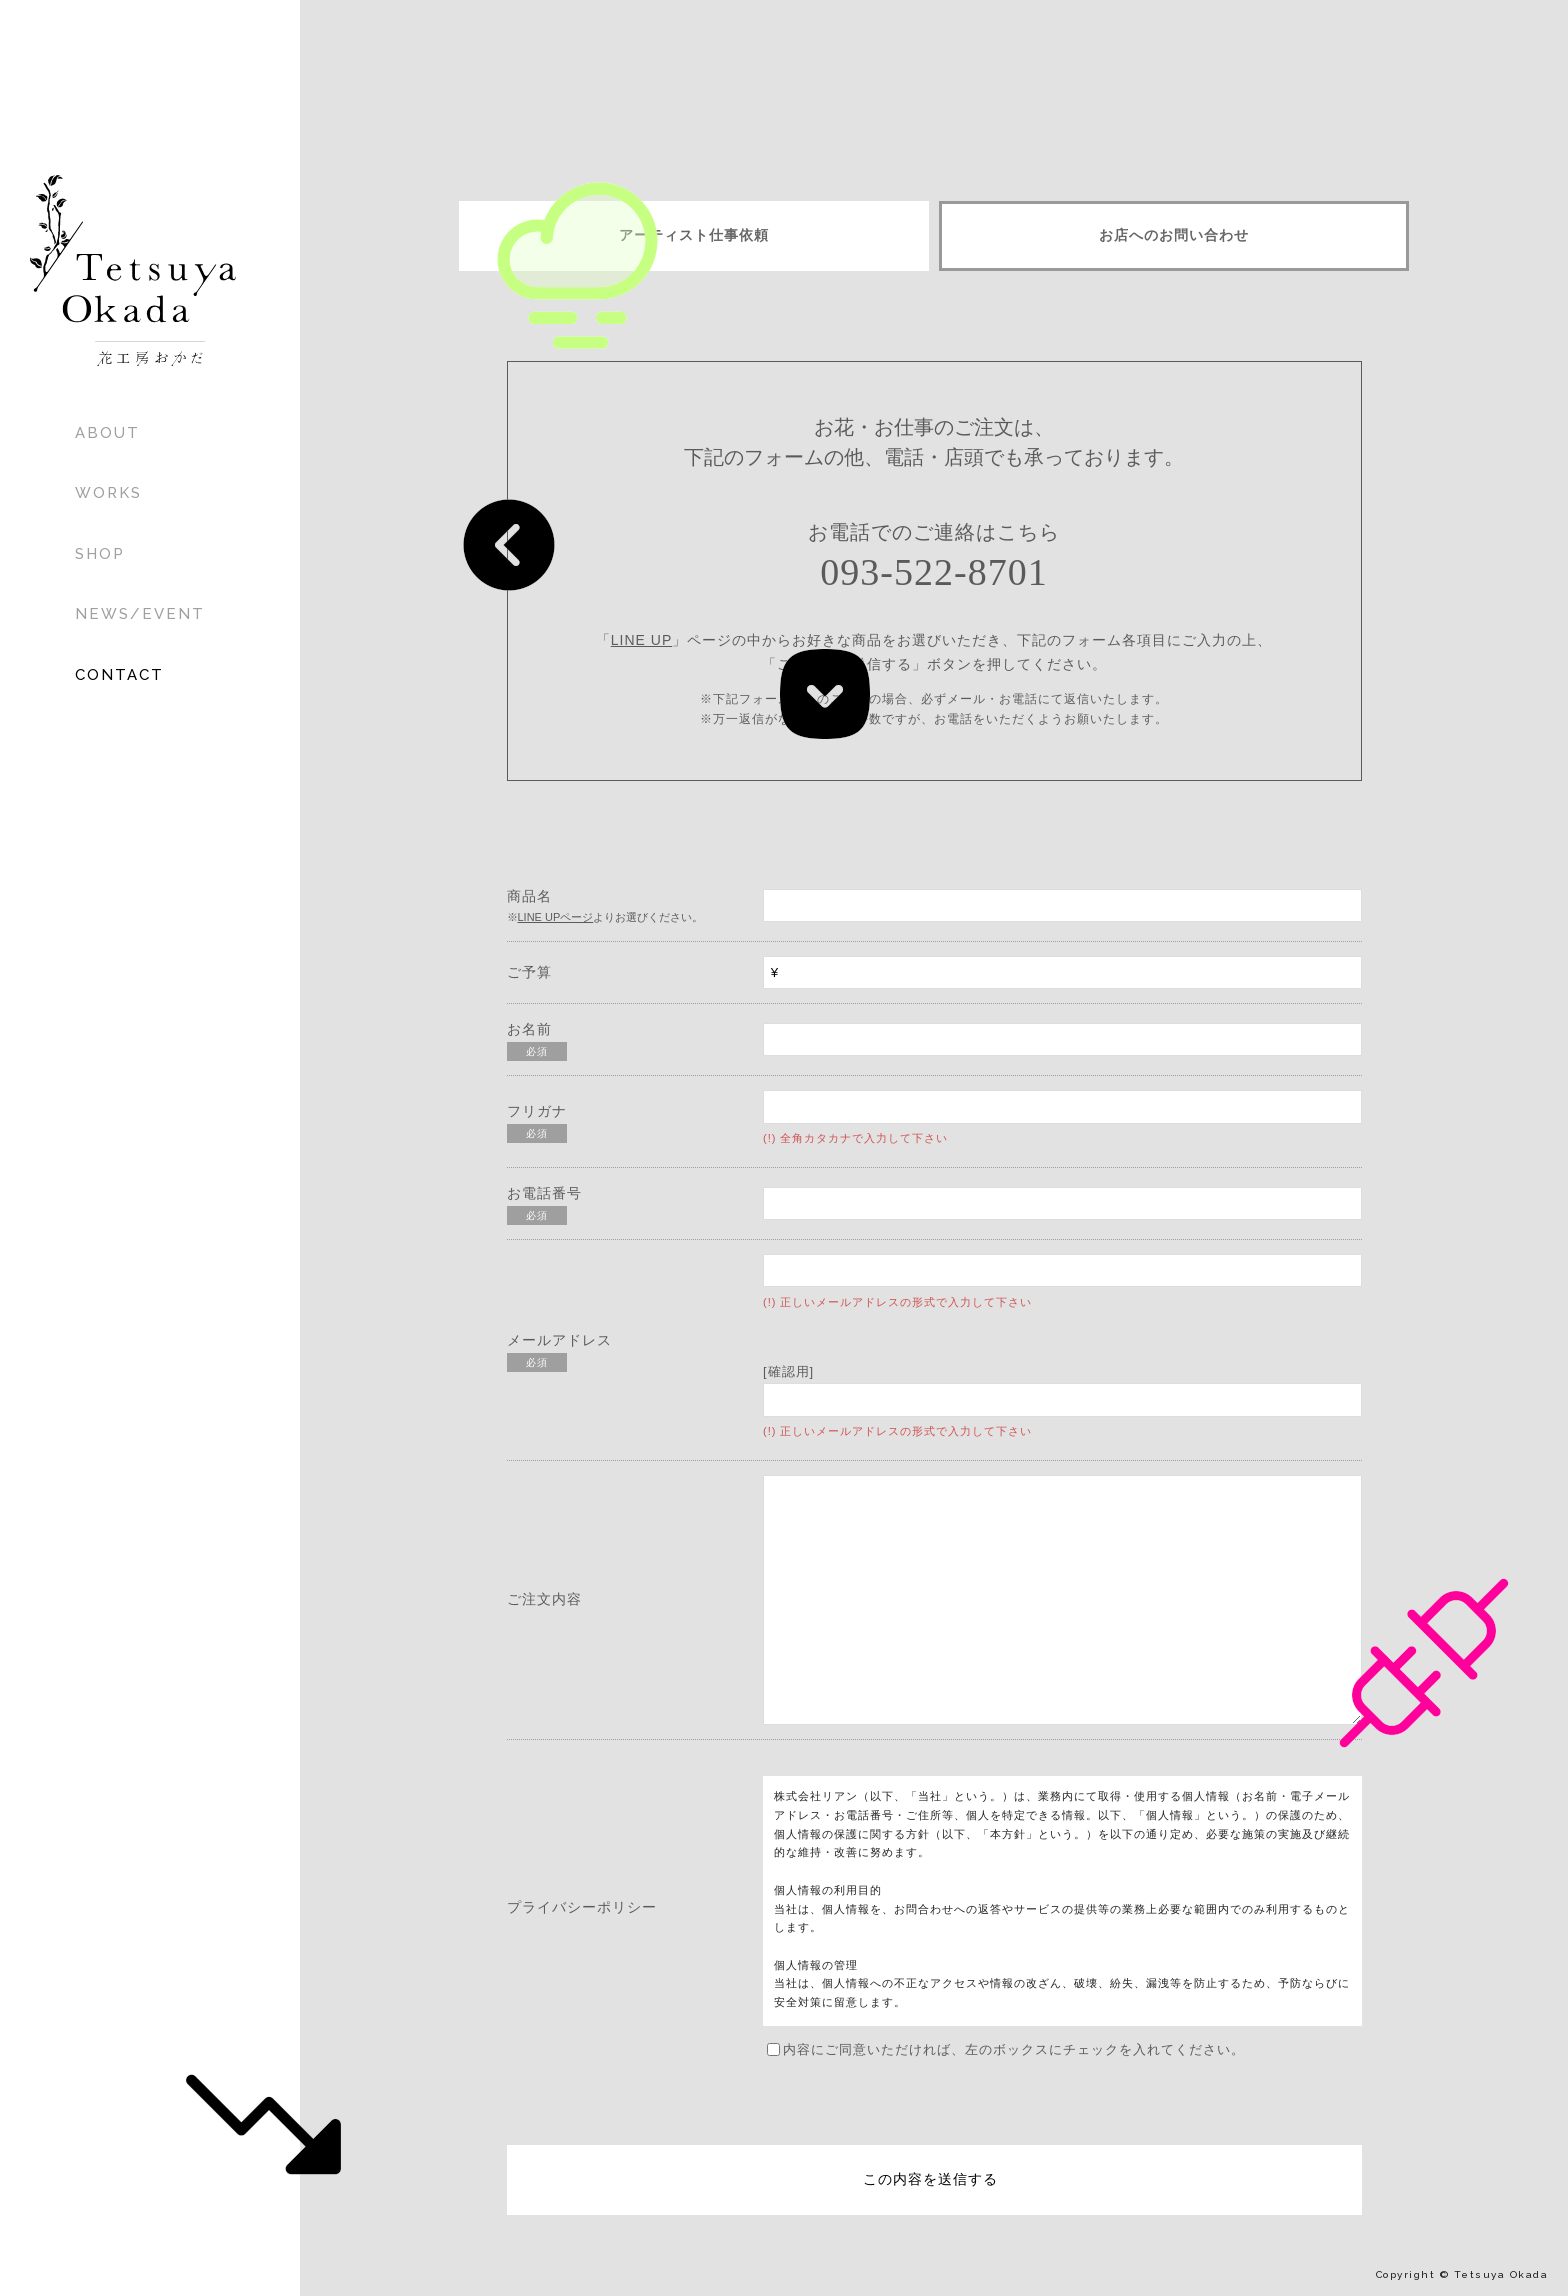 Image resolution: width=1568 pixels, height=2296 pixels. I want to click on expand dropdown menu or content, so click(825, 694).